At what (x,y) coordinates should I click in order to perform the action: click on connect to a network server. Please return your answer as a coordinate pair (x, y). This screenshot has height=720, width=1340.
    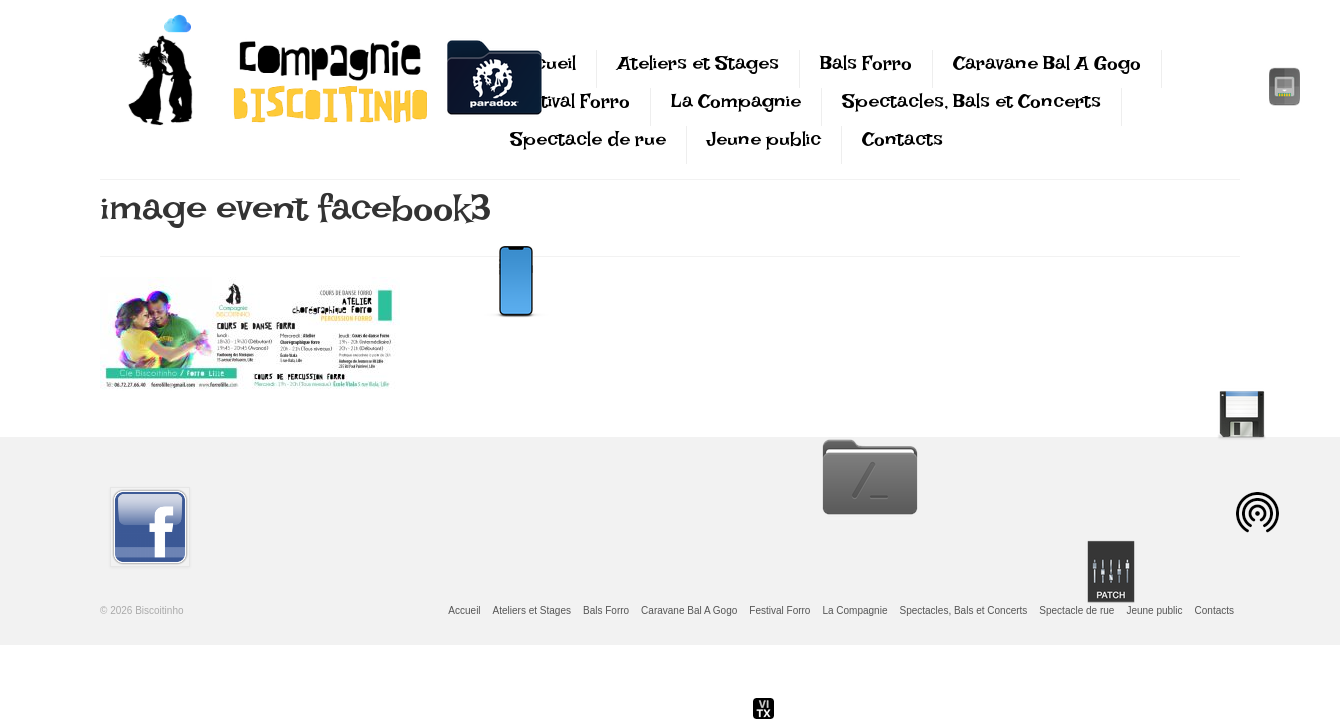
    Looking at the image, I should click on (1257, 513).